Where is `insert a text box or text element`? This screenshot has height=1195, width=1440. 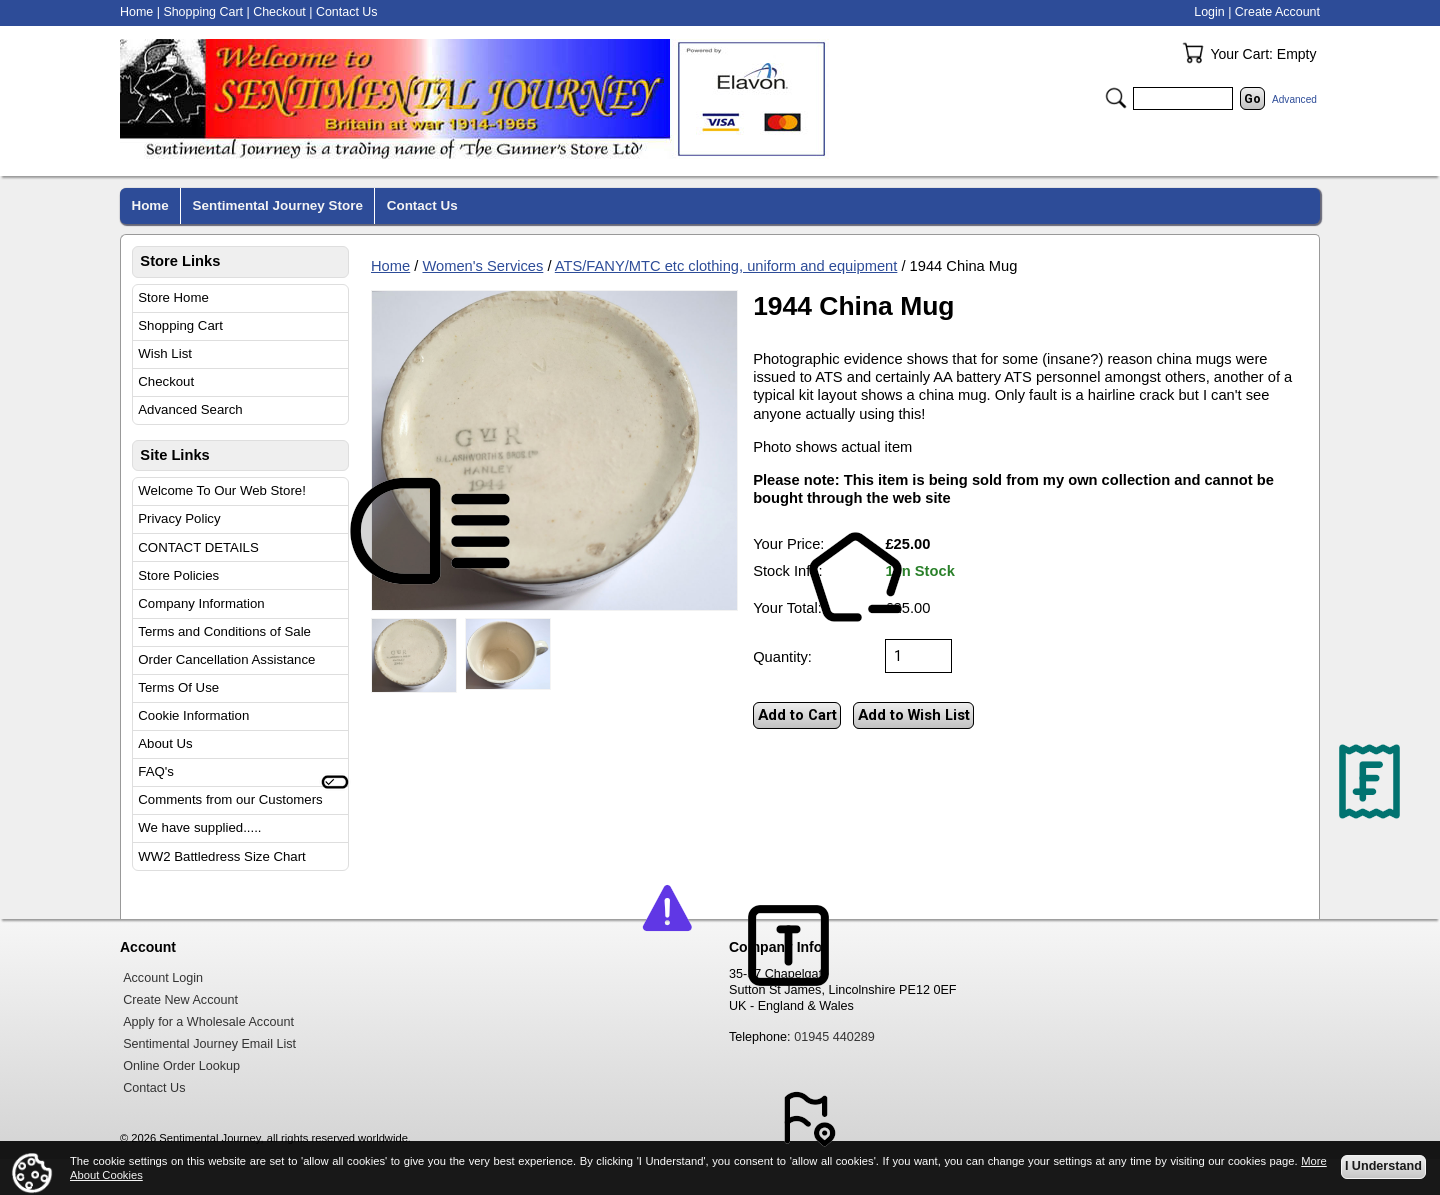 insert a text box or text element is located at coordinates (788, 945).